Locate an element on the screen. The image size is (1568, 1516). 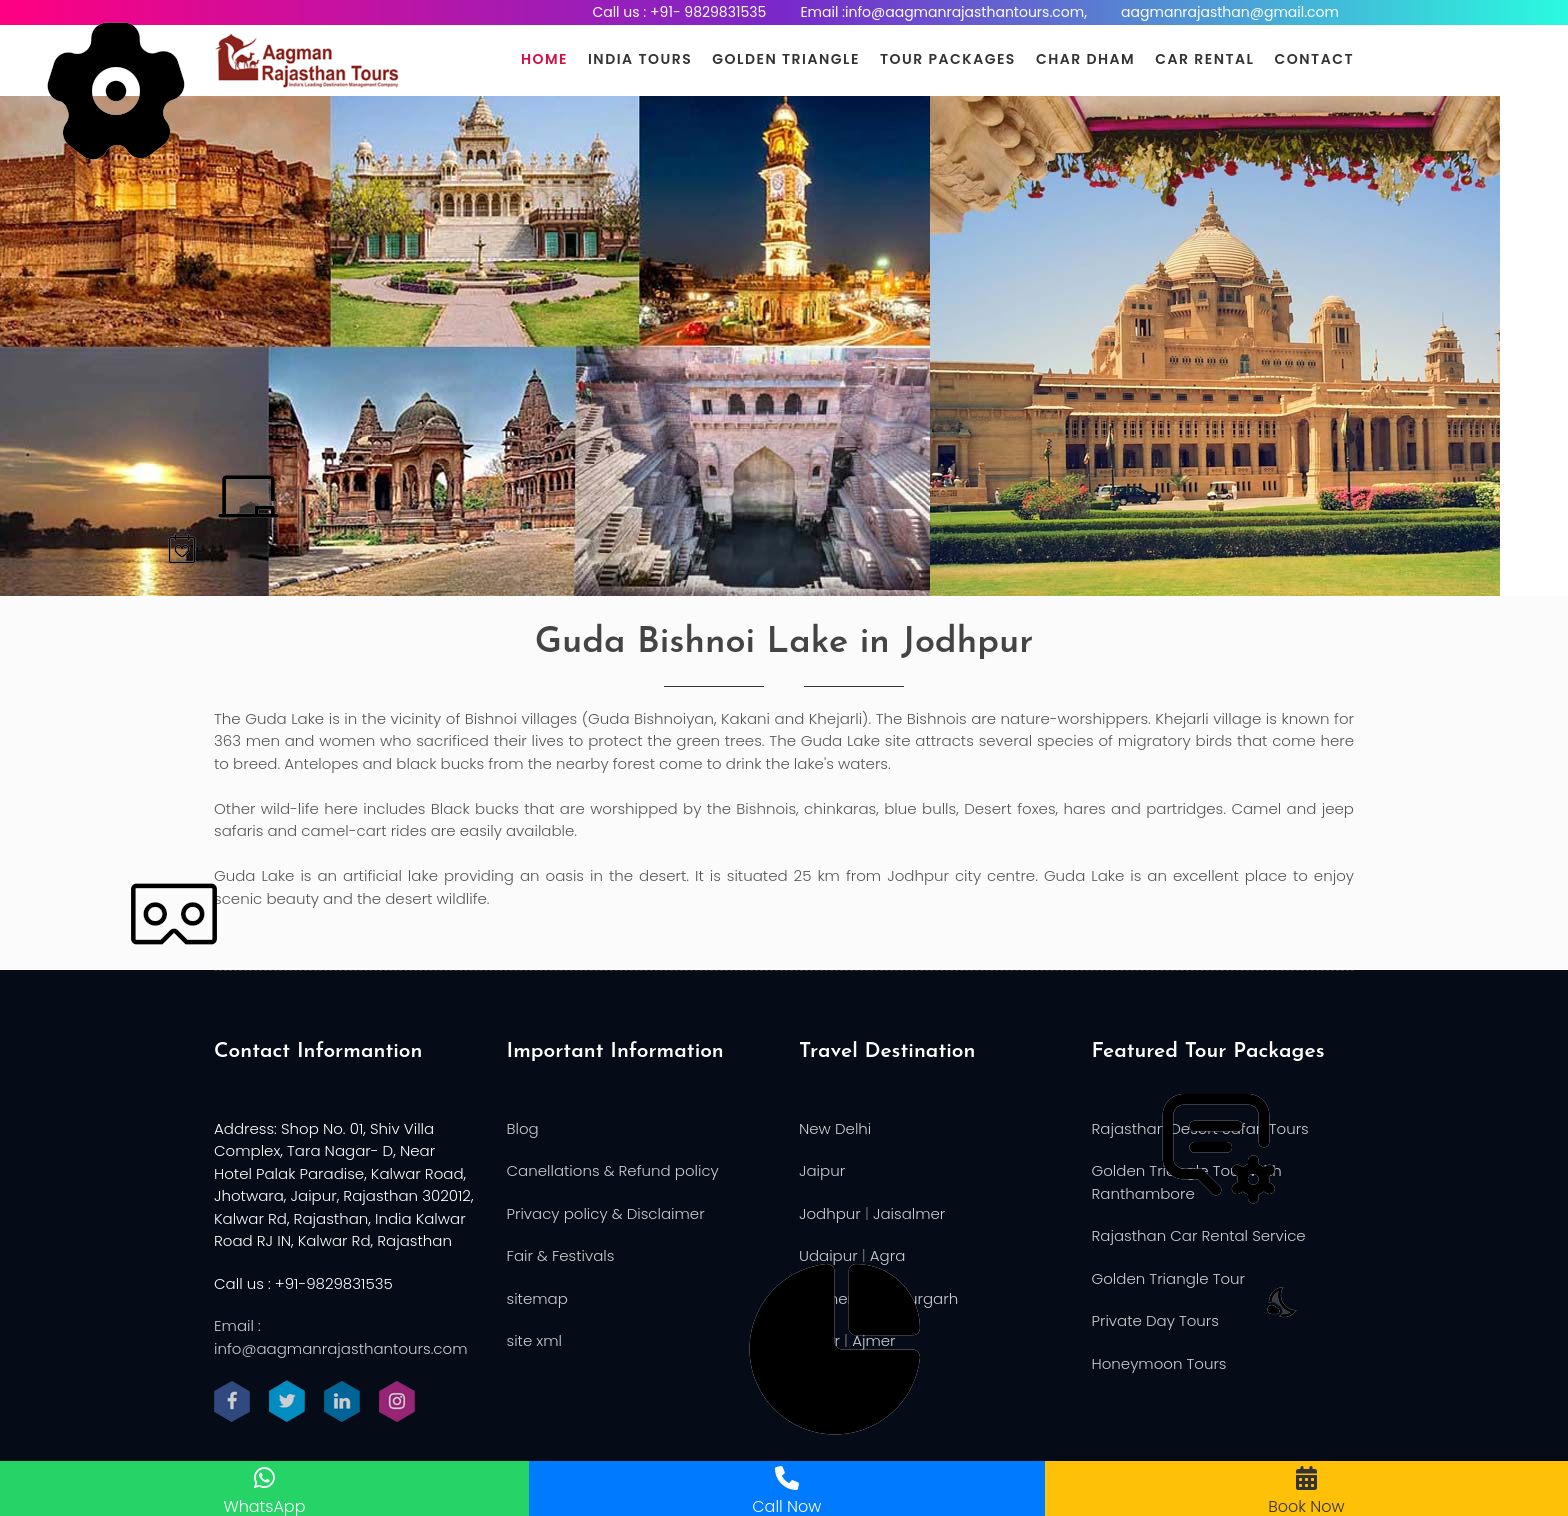
access presentation or whiteboard mode is located at coordinates (248, 497).